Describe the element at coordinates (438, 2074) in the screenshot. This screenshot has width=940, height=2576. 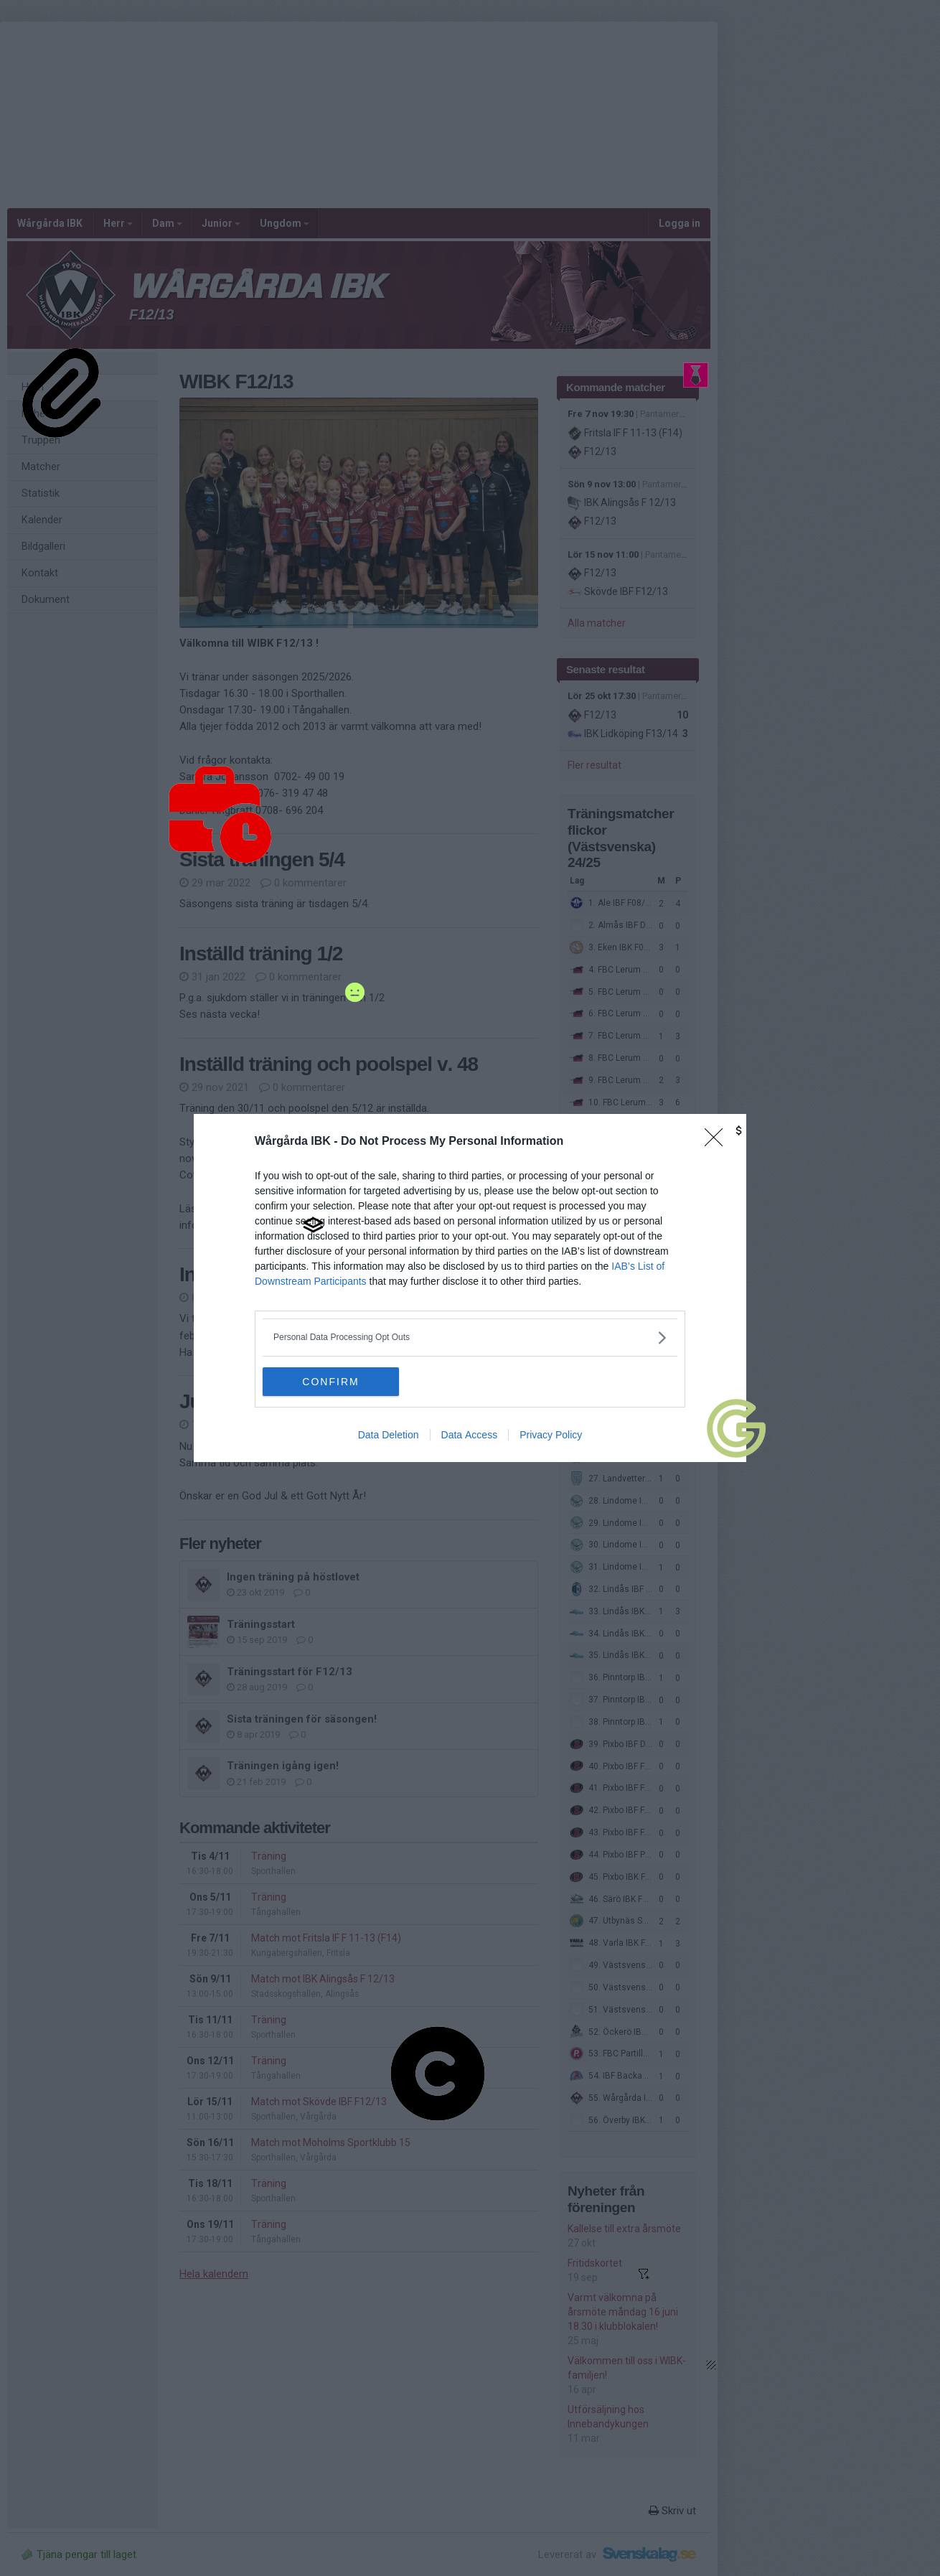
I see `indicates copyrighted content` at that location.